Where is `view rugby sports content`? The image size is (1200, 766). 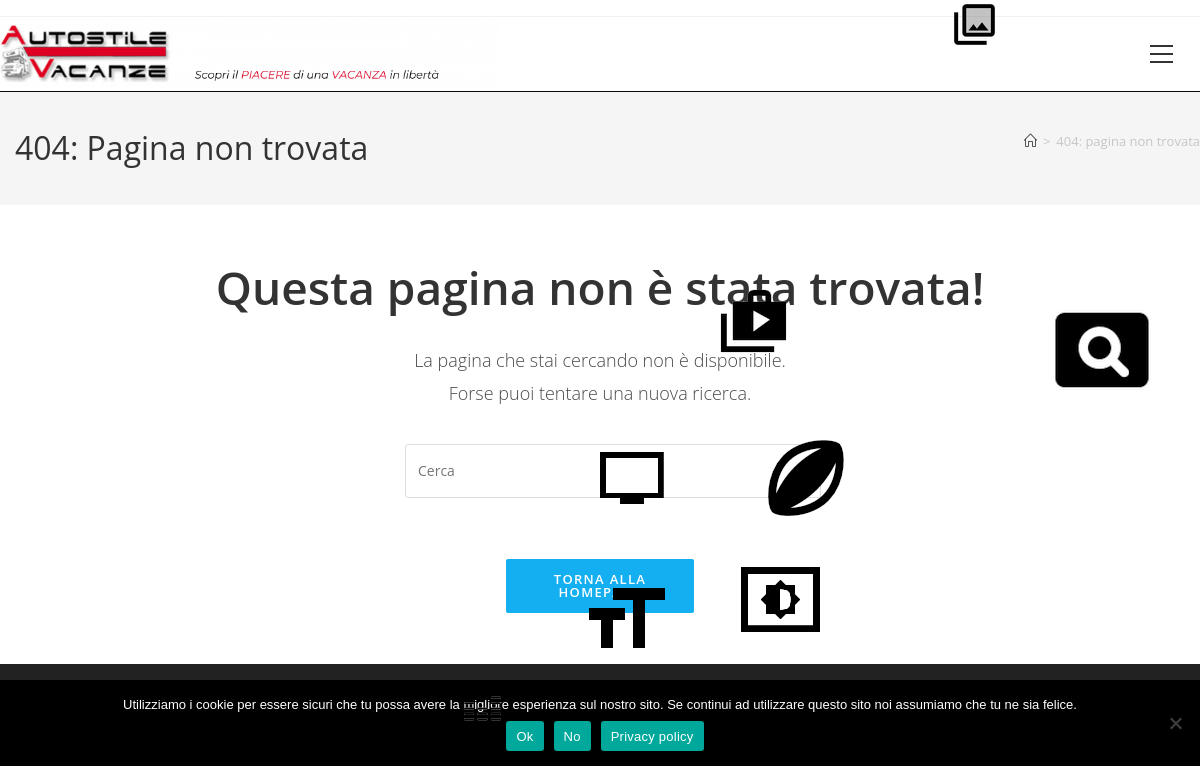 view rugby sports content is located at coordinates (806, 478).